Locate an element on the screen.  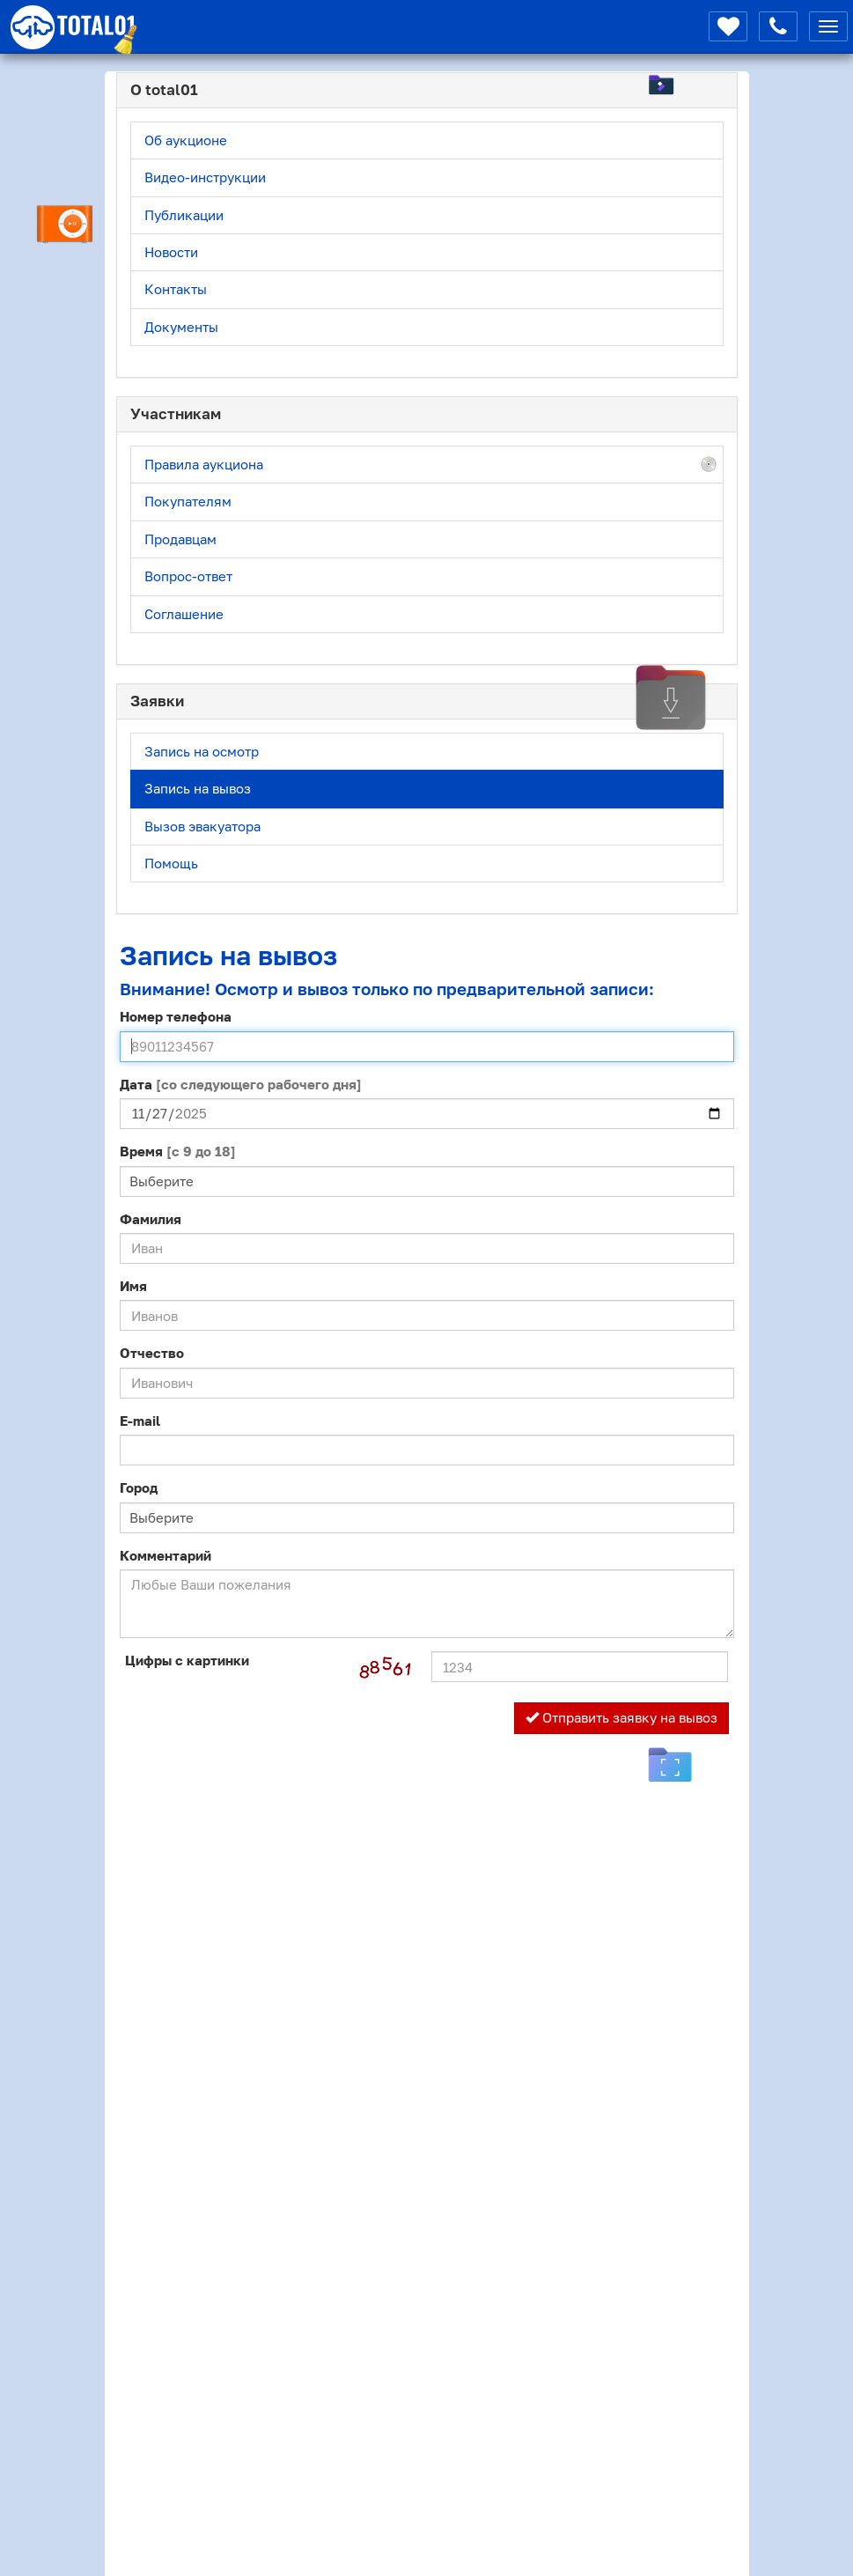
open screenshots folder is located at coordinates (670, 1766).